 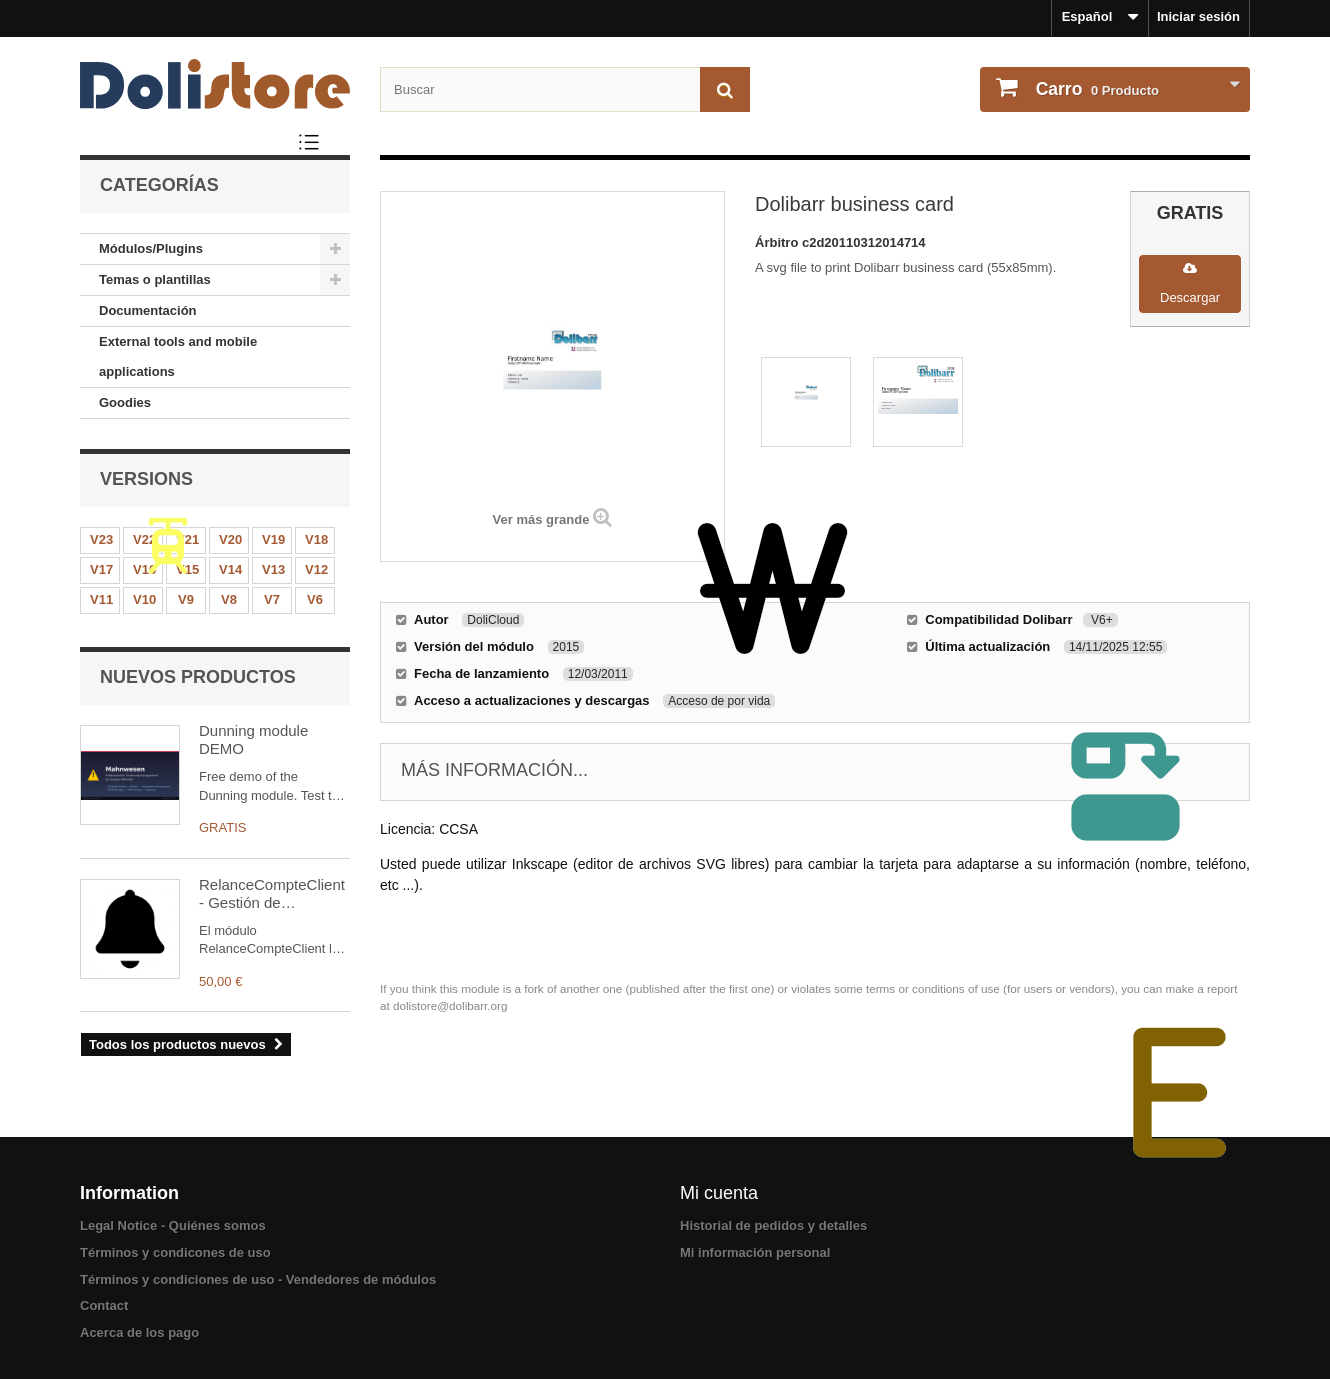 What do you see at coordinates (1125, 786) in the screenshot?
I see `view successor node in a flowchart or diagram` at bounding box center [1125, 786].